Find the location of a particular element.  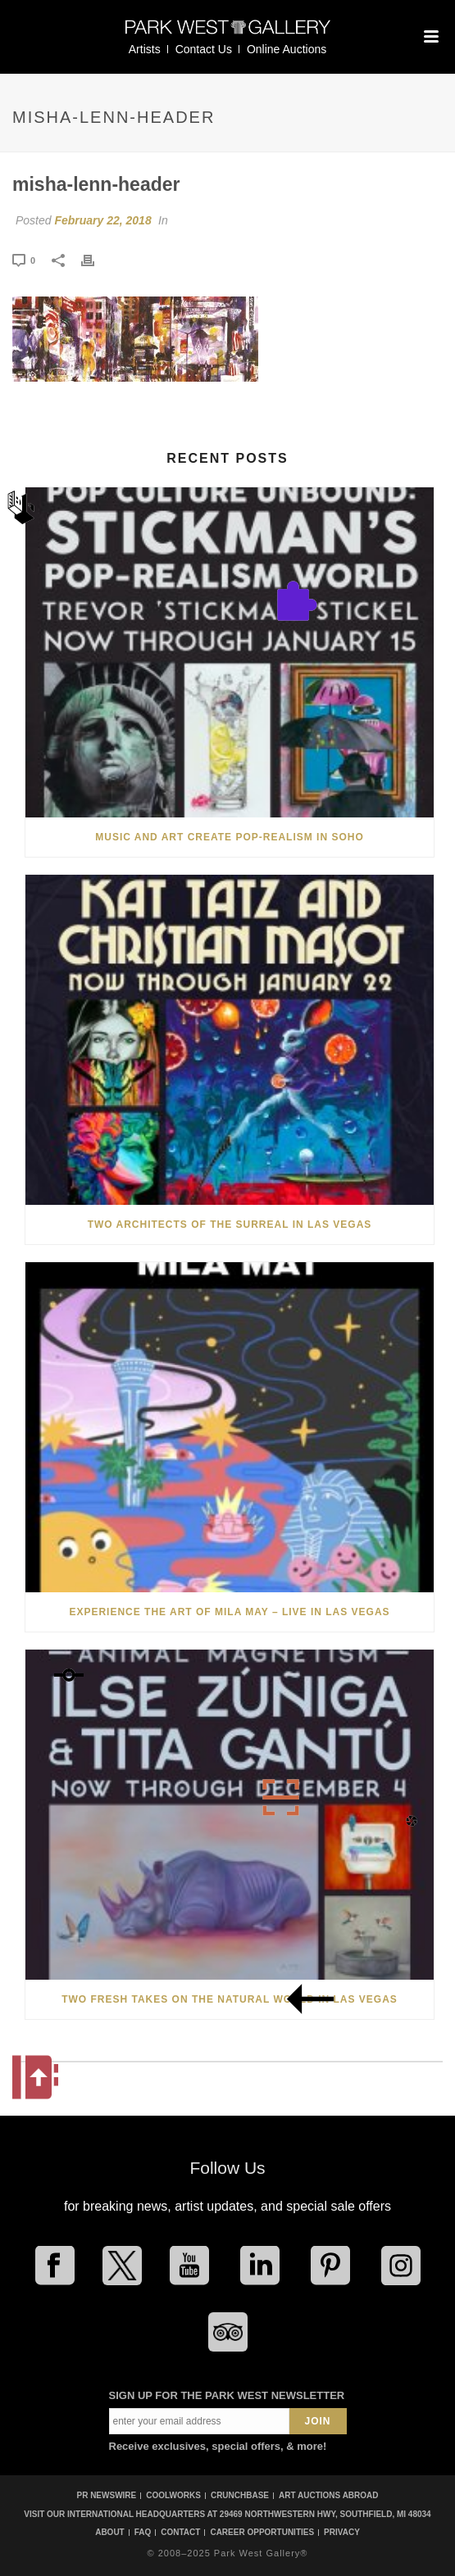

tails operating system logo is located at coordinates (20, 507).